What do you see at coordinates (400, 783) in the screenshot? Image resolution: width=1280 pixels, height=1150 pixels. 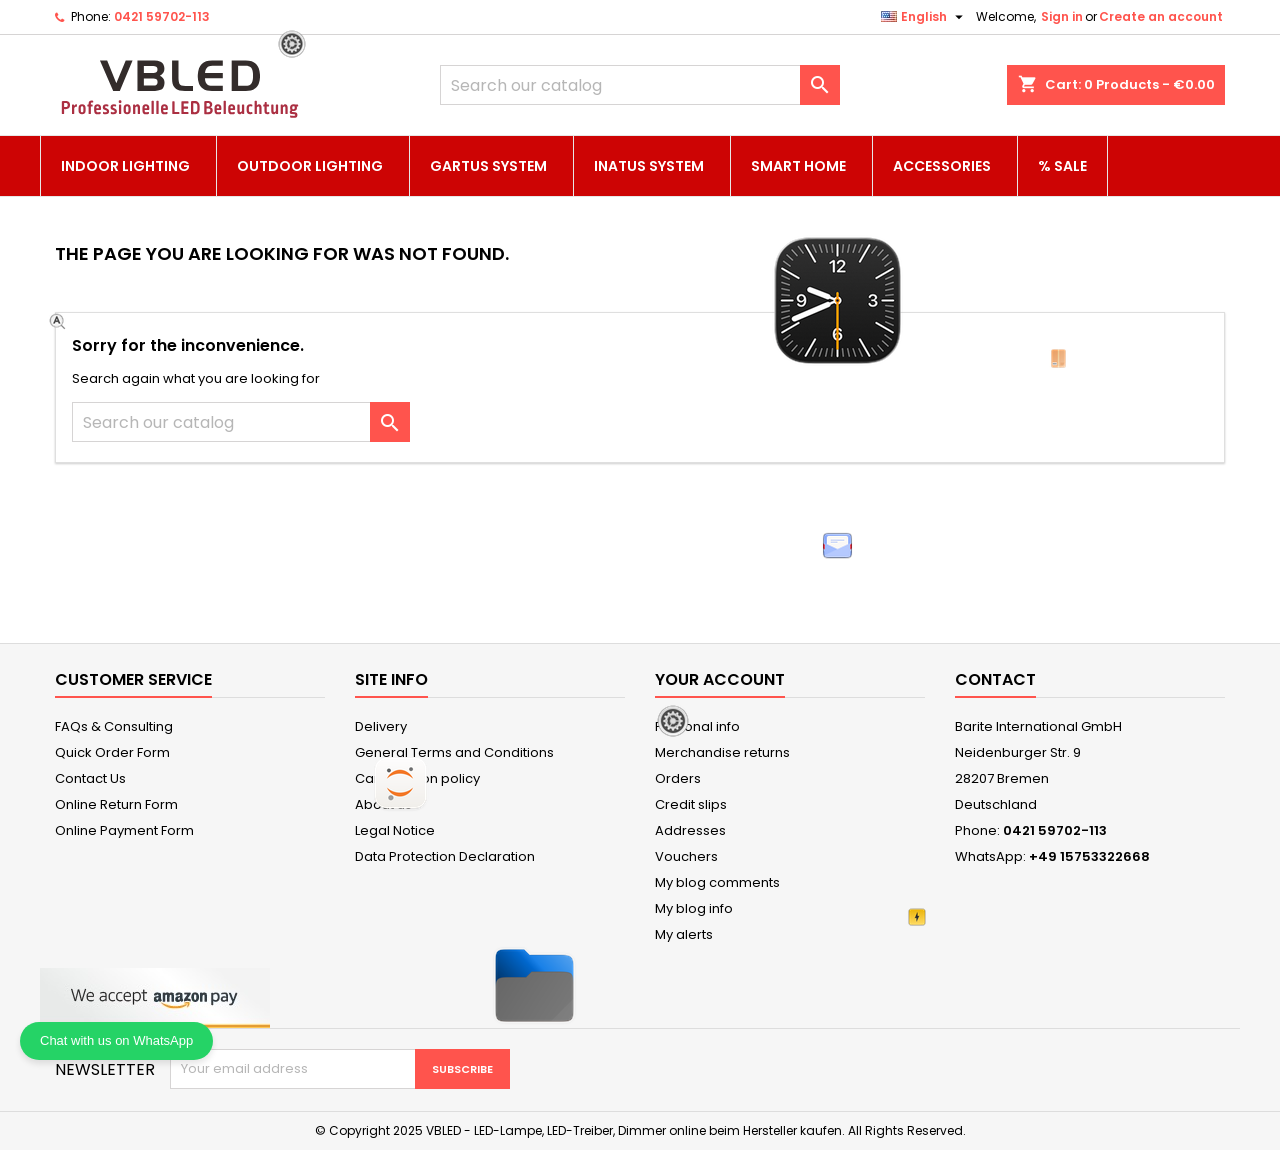 I see `launch jupyter notebook application` at bounding box center [400, 783].